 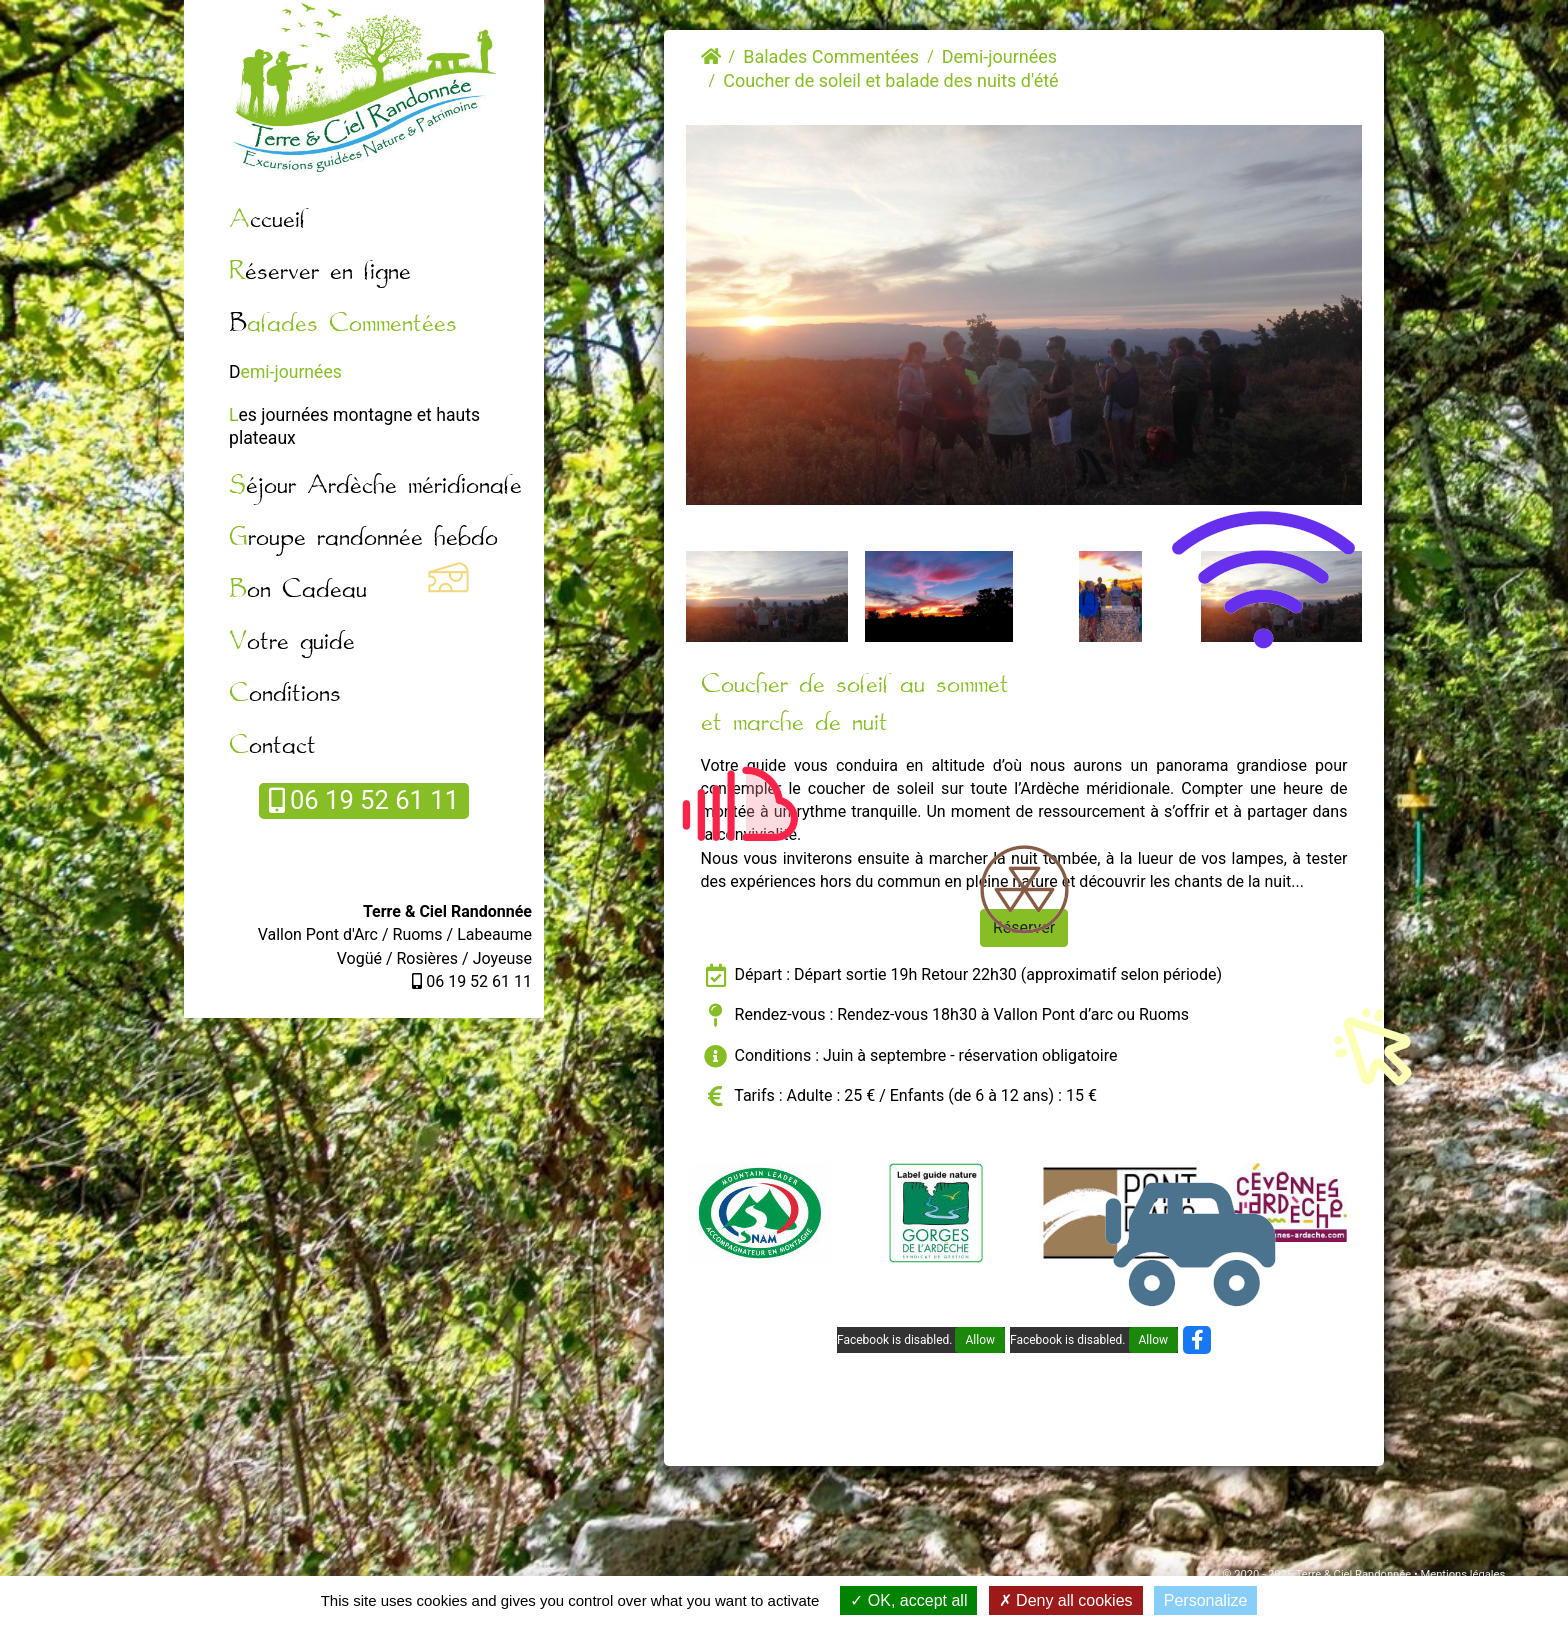 I want to click on select SUV as vehicle type, so click(x=1190, y=1244).